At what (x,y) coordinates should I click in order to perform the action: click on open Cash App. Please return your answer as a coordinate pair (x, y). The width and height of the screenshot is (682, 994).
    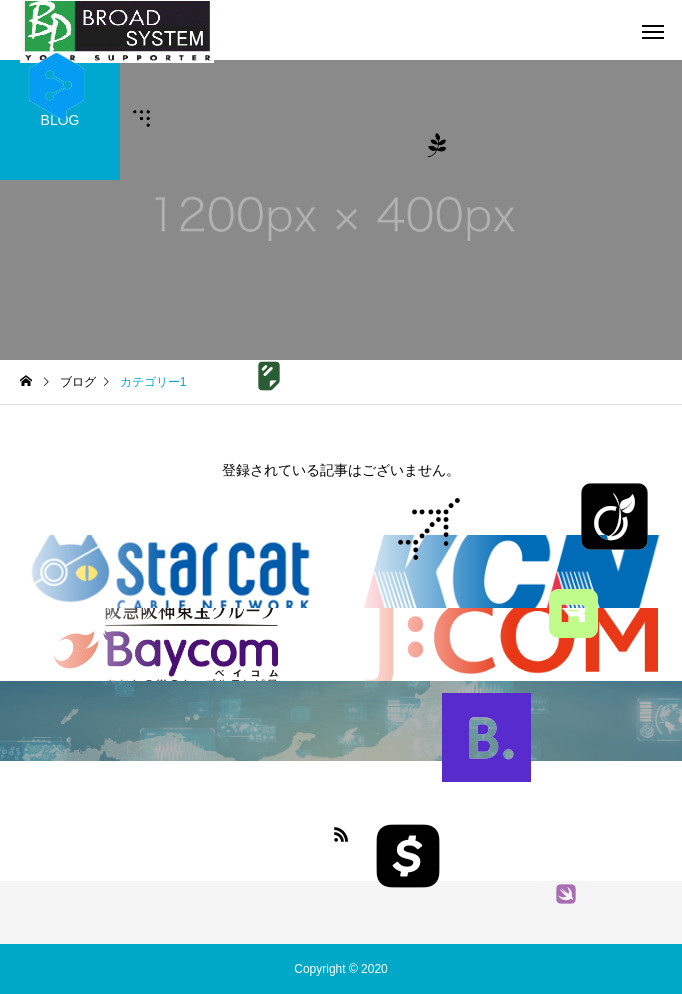
    Looking at the image, I should click on (408, 856).